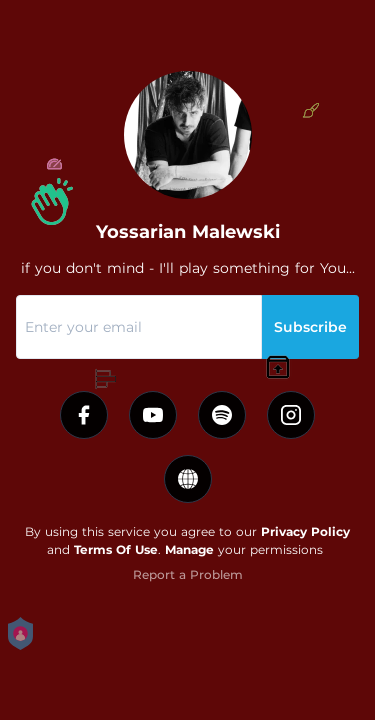 The image size is (375, 720). Describe the element at coordinates (105, 379) in the screenshot. I see `view horizontal bar chart data` at that location.